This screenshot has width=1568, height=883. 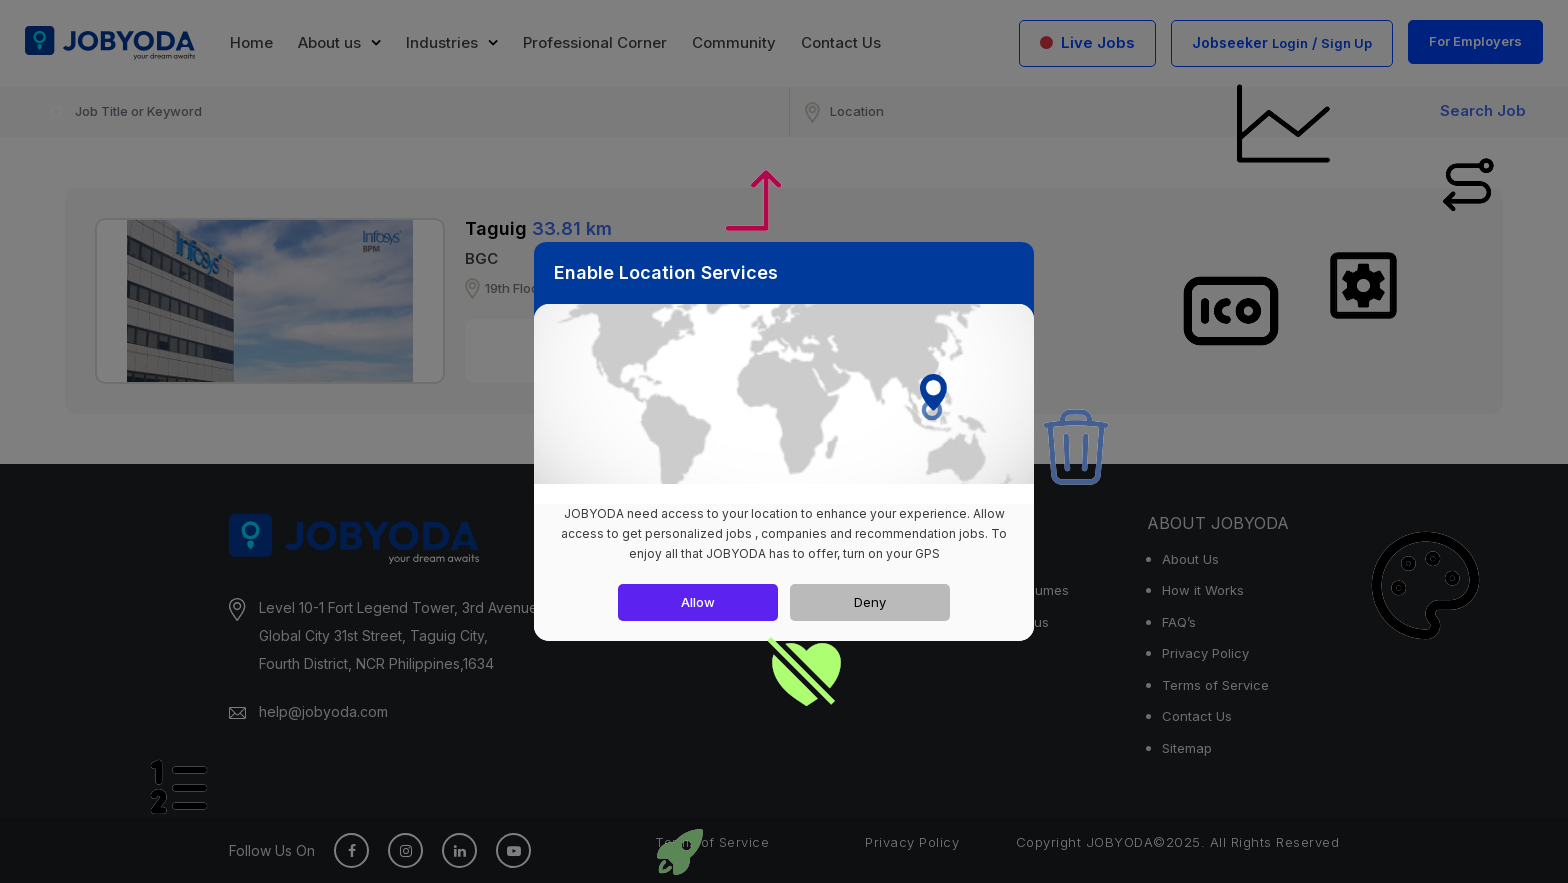 What do you see at coordinates (1363, 285) in the screenshot?
I see `access application settings` at bounding box center [1363, 285].